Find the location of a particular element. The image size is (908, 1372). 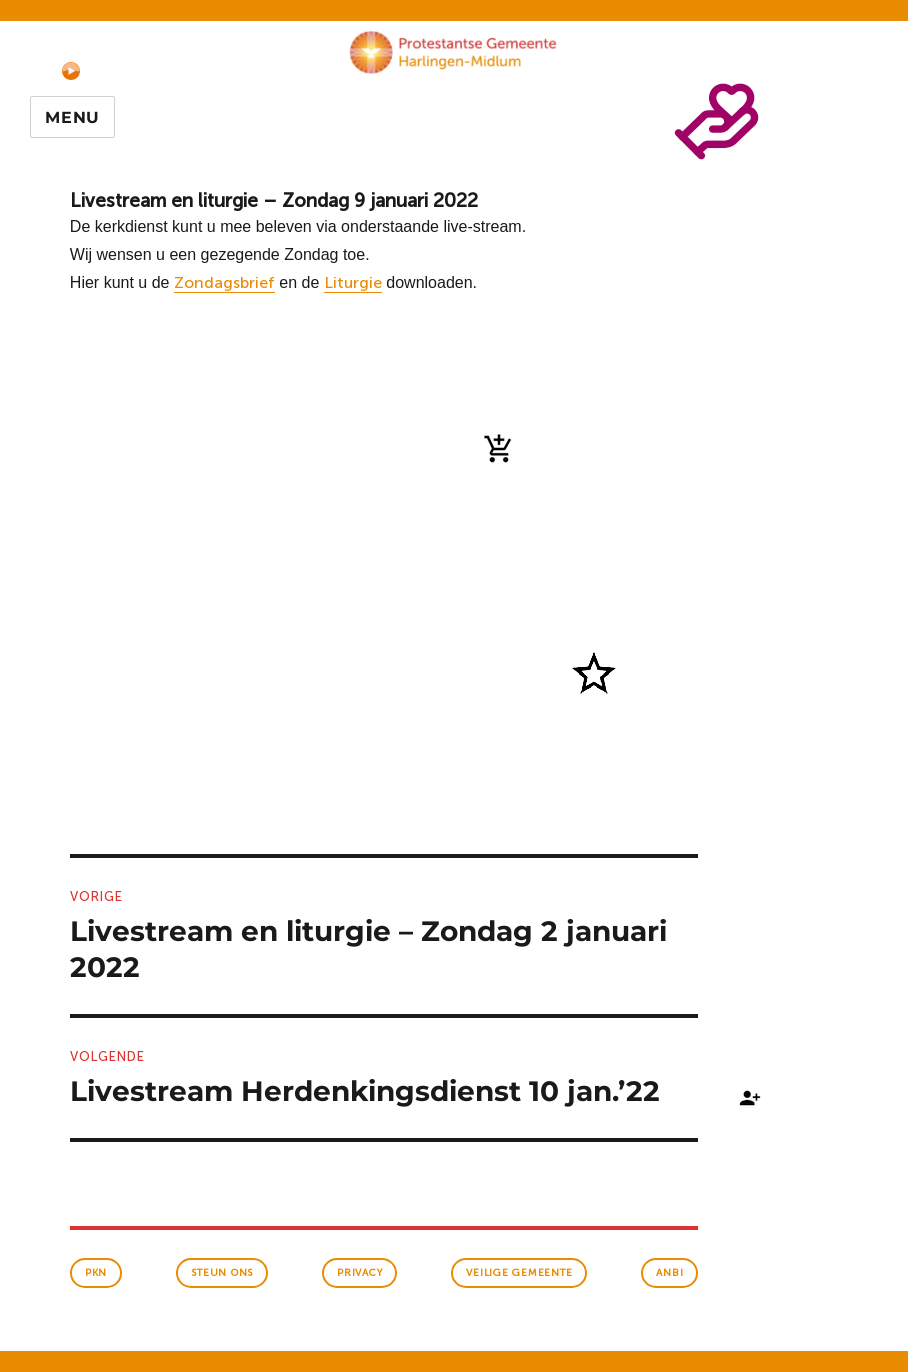

add a new contact or friend is located at coordinates (750, 1098).